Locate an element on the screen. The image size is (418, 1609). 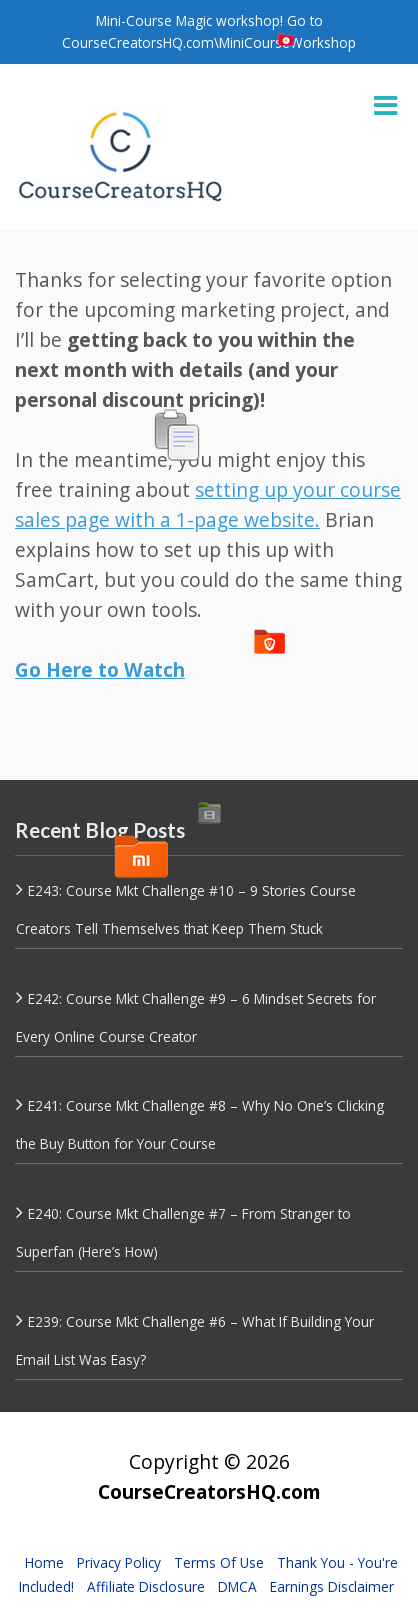
paste copied content from clipboard is located at coordinates (177, 435).